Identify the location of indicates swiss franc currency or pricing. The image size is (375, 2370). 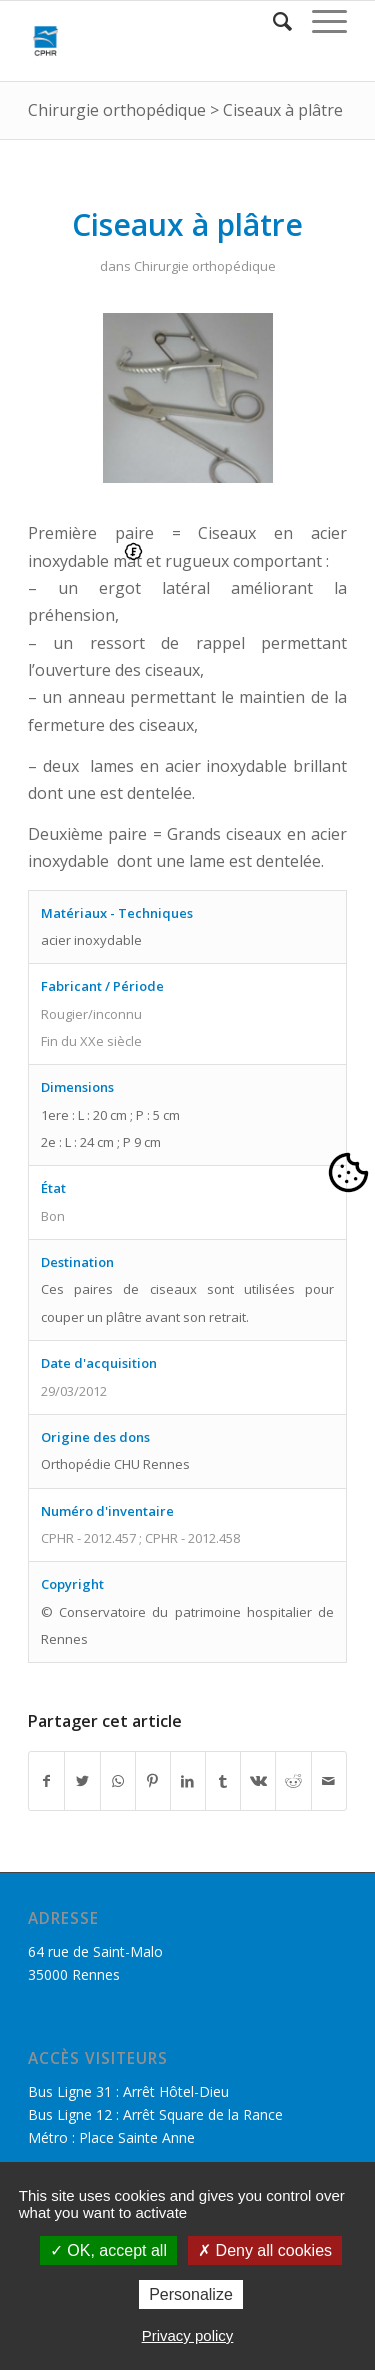
(133, 551).